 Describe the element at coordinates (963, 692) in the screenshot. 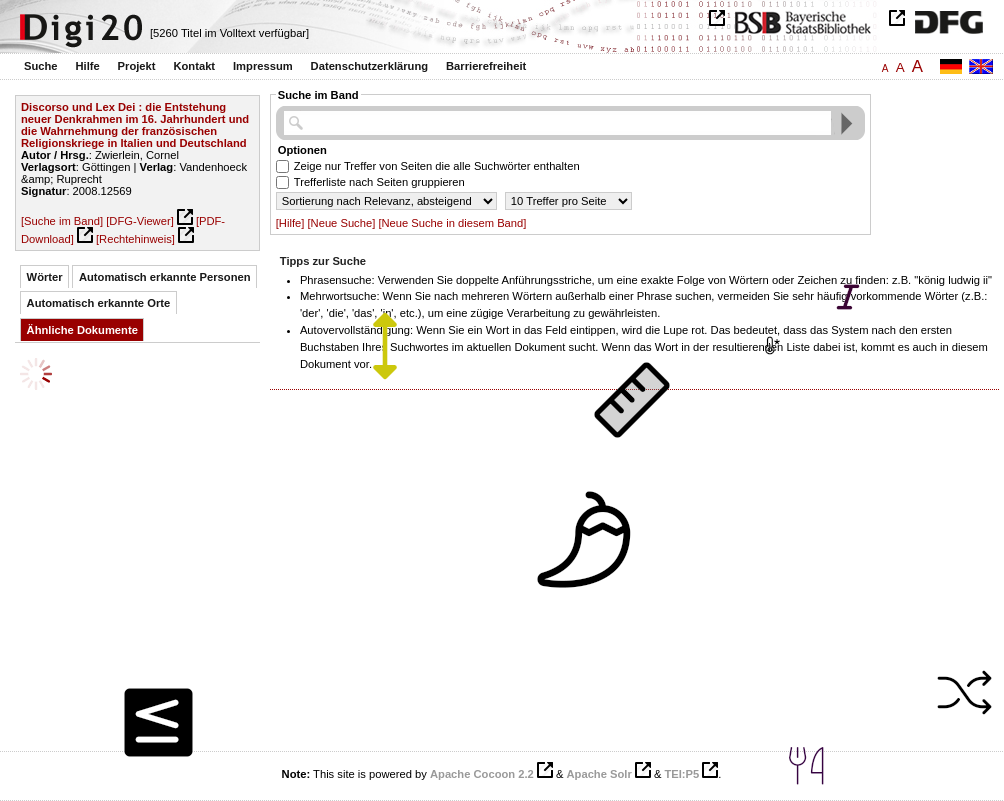

I see `shuffle playlist or queue order` at that location.